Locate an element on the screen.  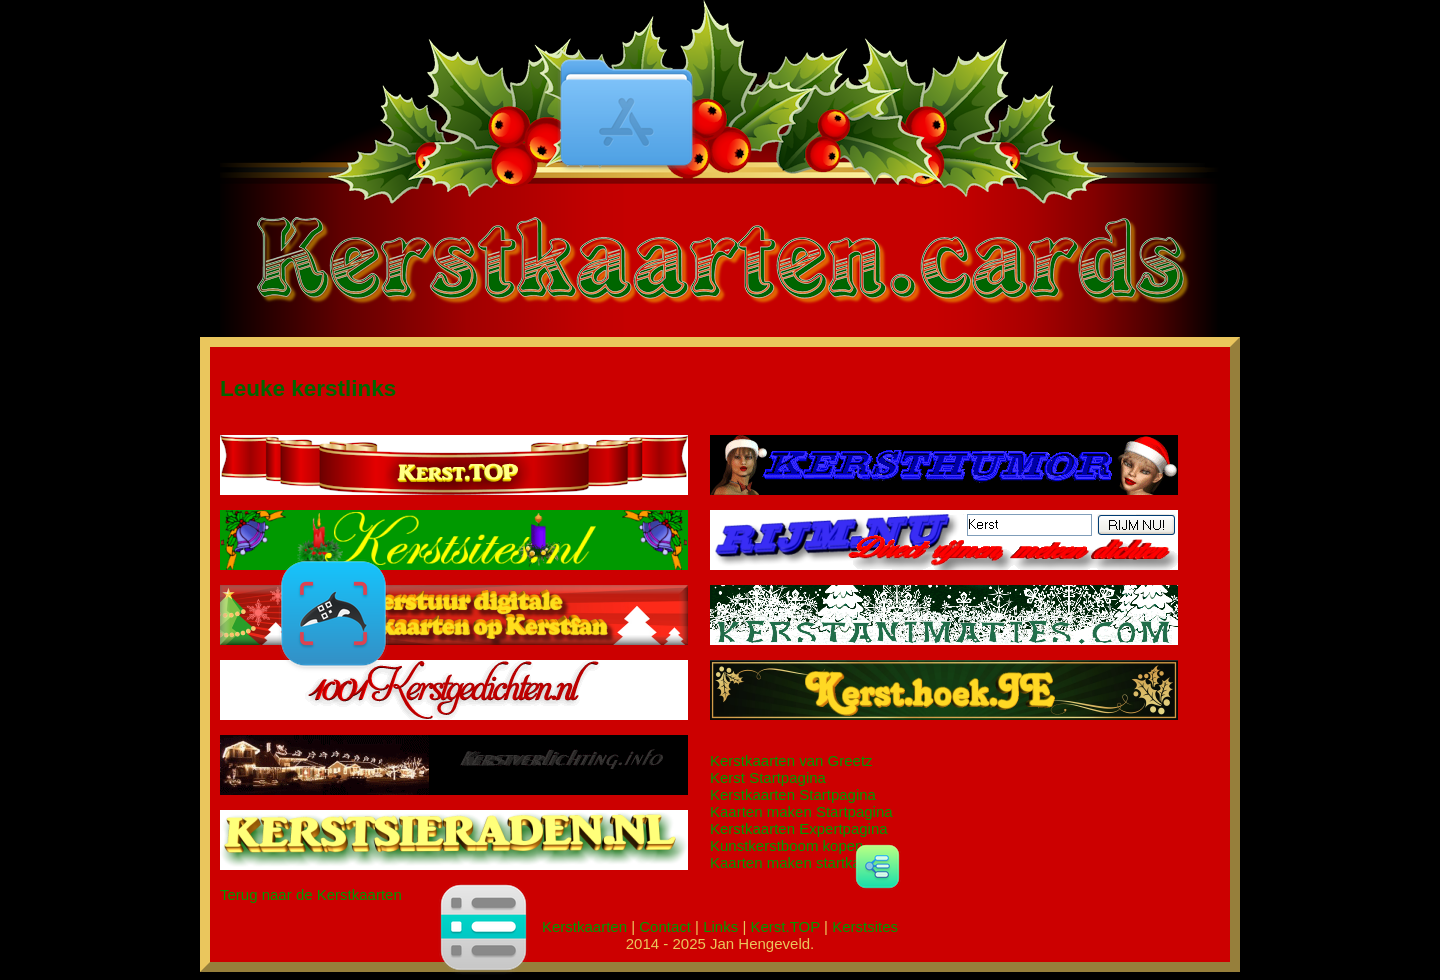
open qrca qr code scanner app is located at coordinates (333, 613).